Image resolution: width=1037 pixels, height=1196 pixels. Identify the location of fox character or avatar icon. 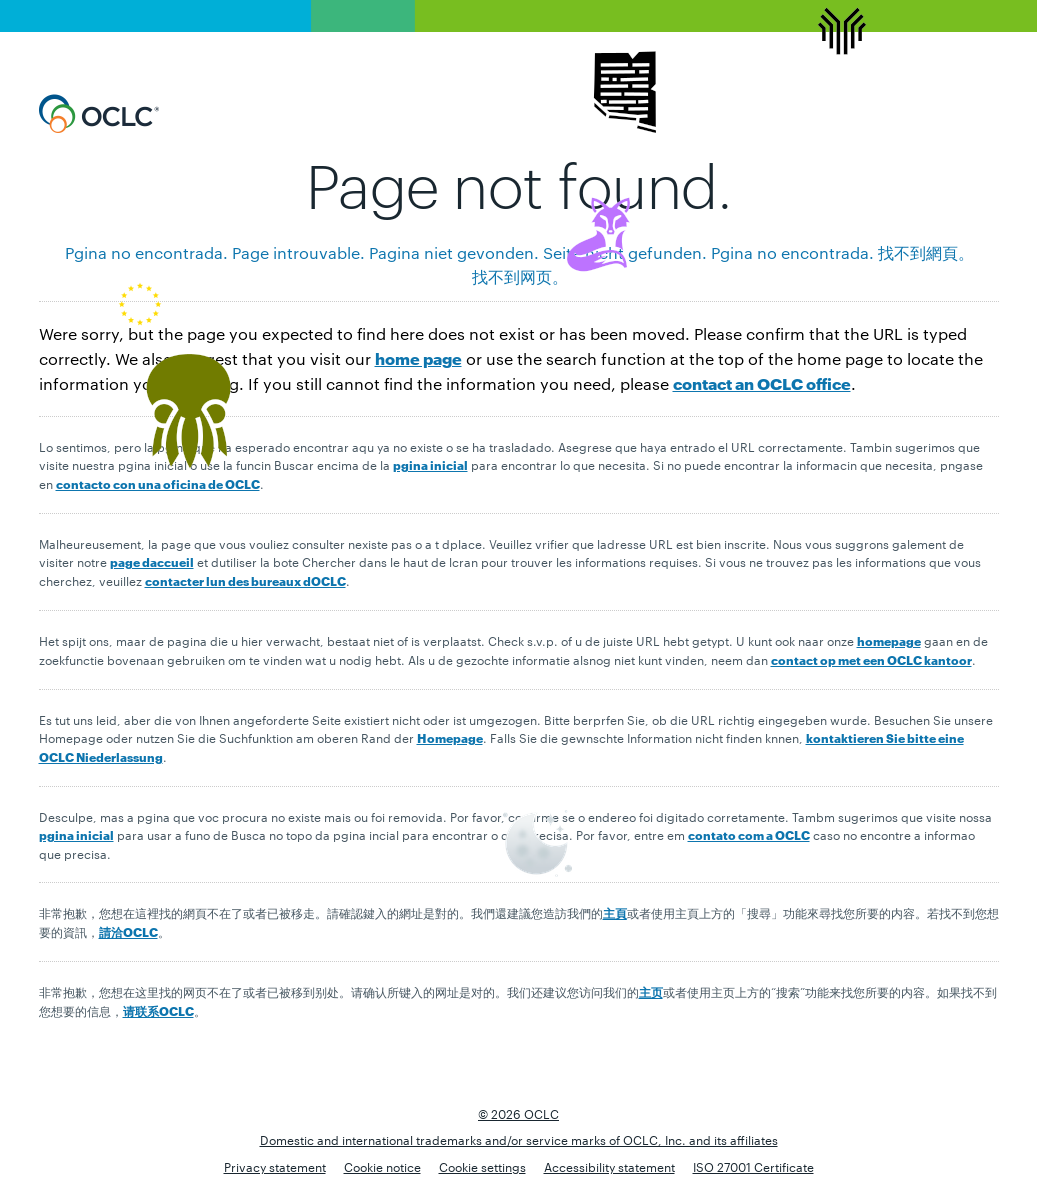
(598, 234).